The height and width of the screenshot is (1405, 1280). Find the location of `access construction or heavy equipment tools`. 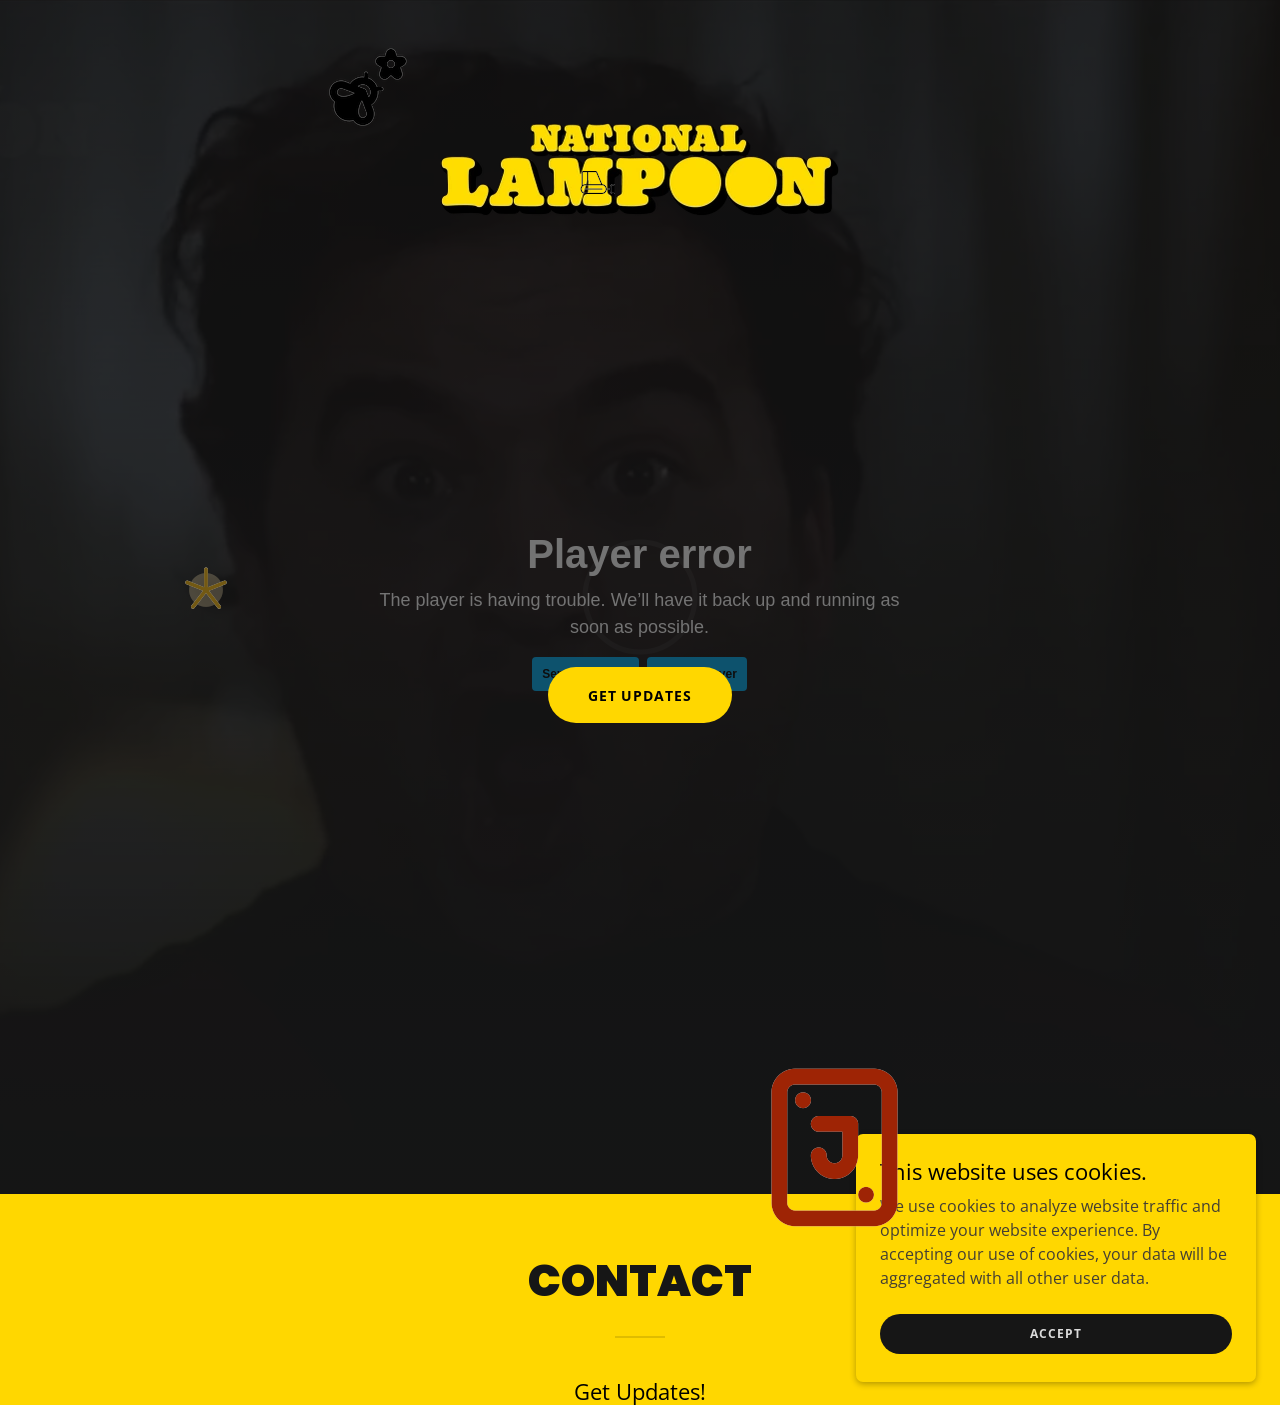

access construction or heavy equipment tools is located at coordinates (597, 182).